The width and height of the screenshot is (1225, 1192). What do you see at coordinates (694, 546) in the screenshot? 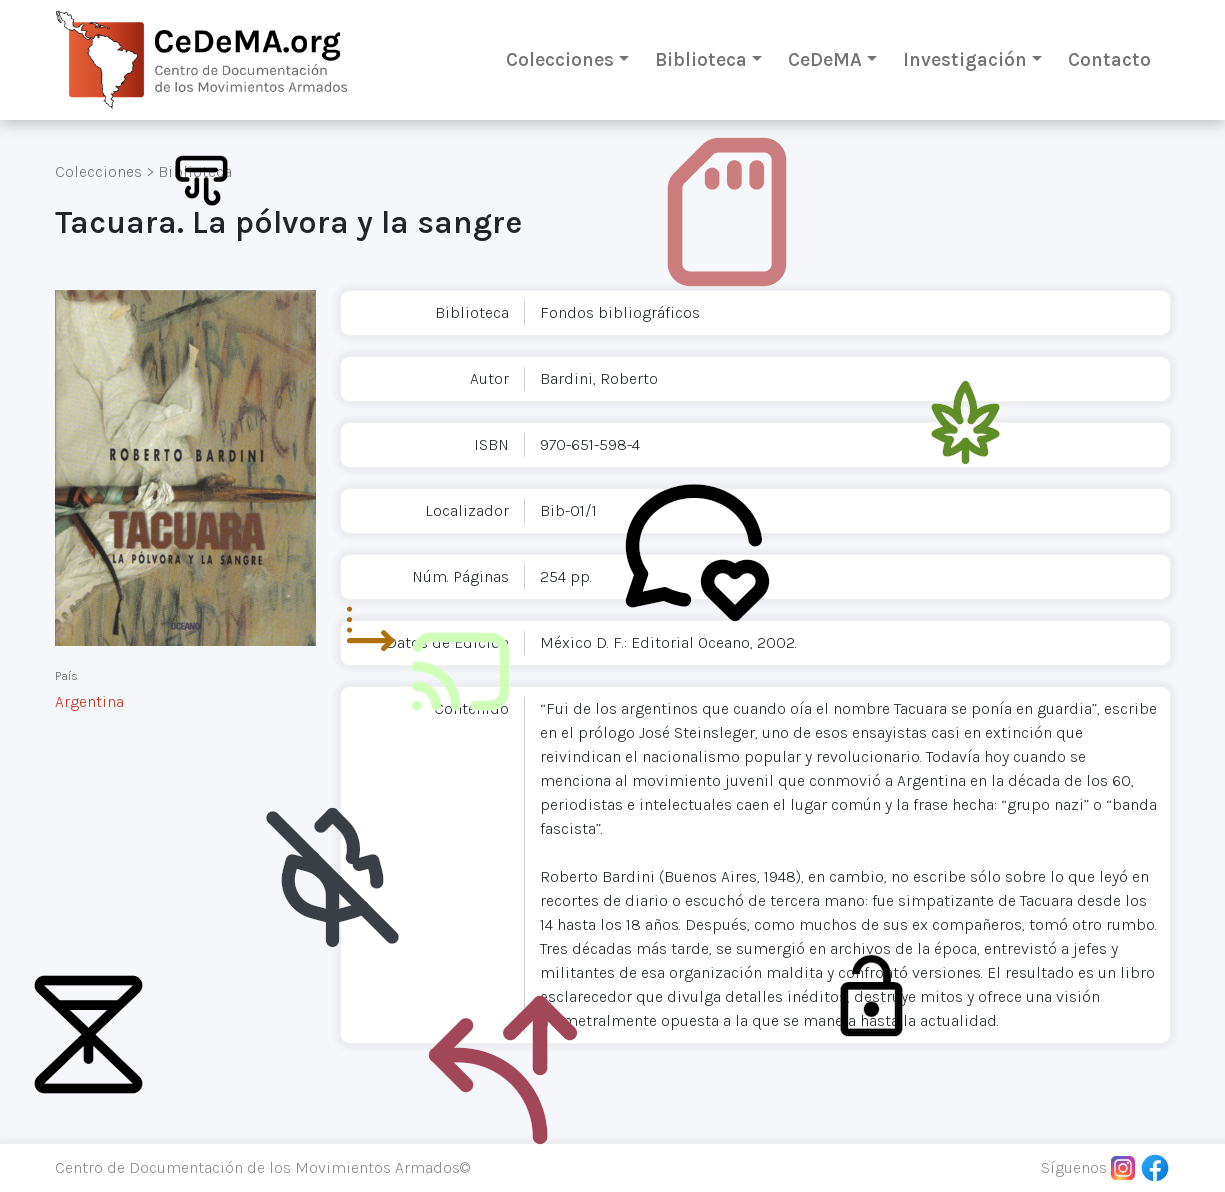
I see `view liked or favorited messages` at bounding box center [694, 546].